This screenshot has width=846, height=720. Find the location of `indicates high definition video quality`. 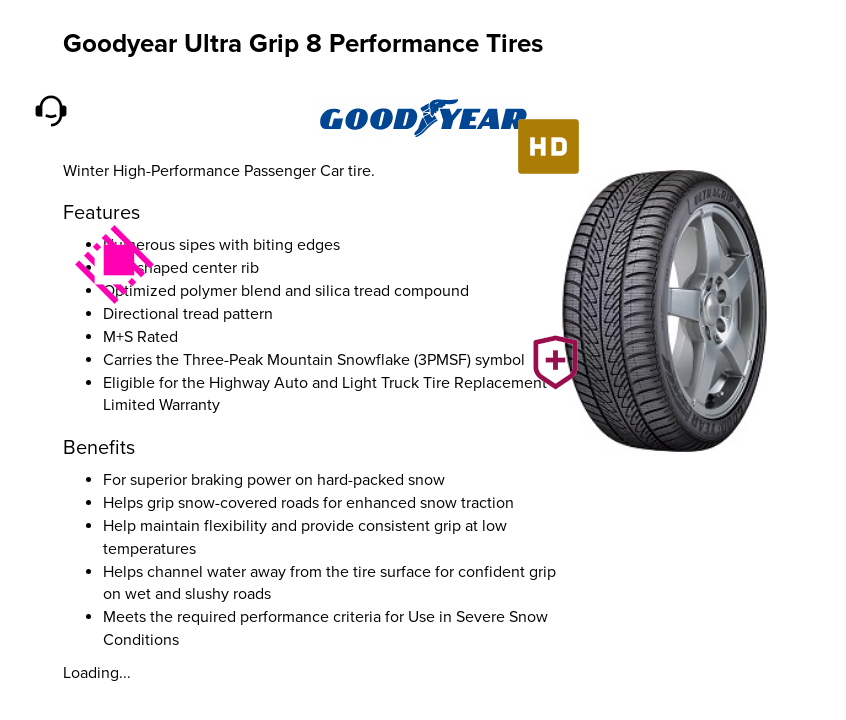

indicates high definition video quality is located at coordinates (548, 146).